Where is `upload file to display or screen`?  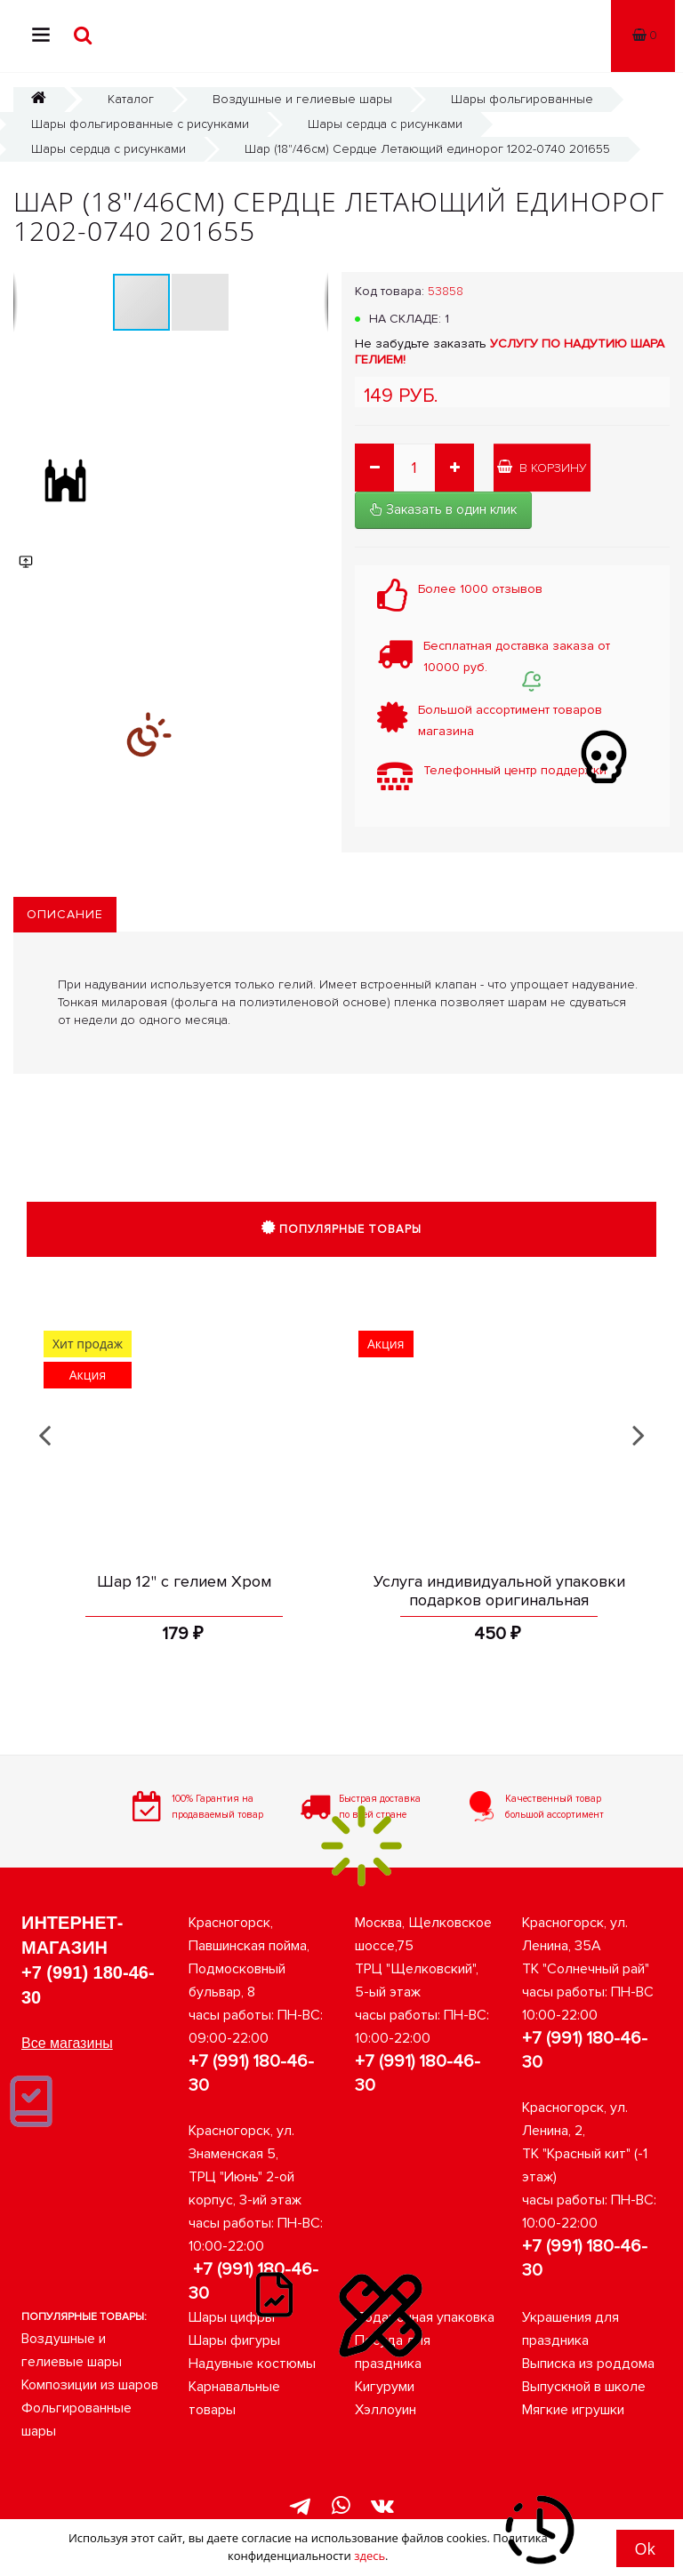 upload file to display or screen is located at coordinates (26, 562).